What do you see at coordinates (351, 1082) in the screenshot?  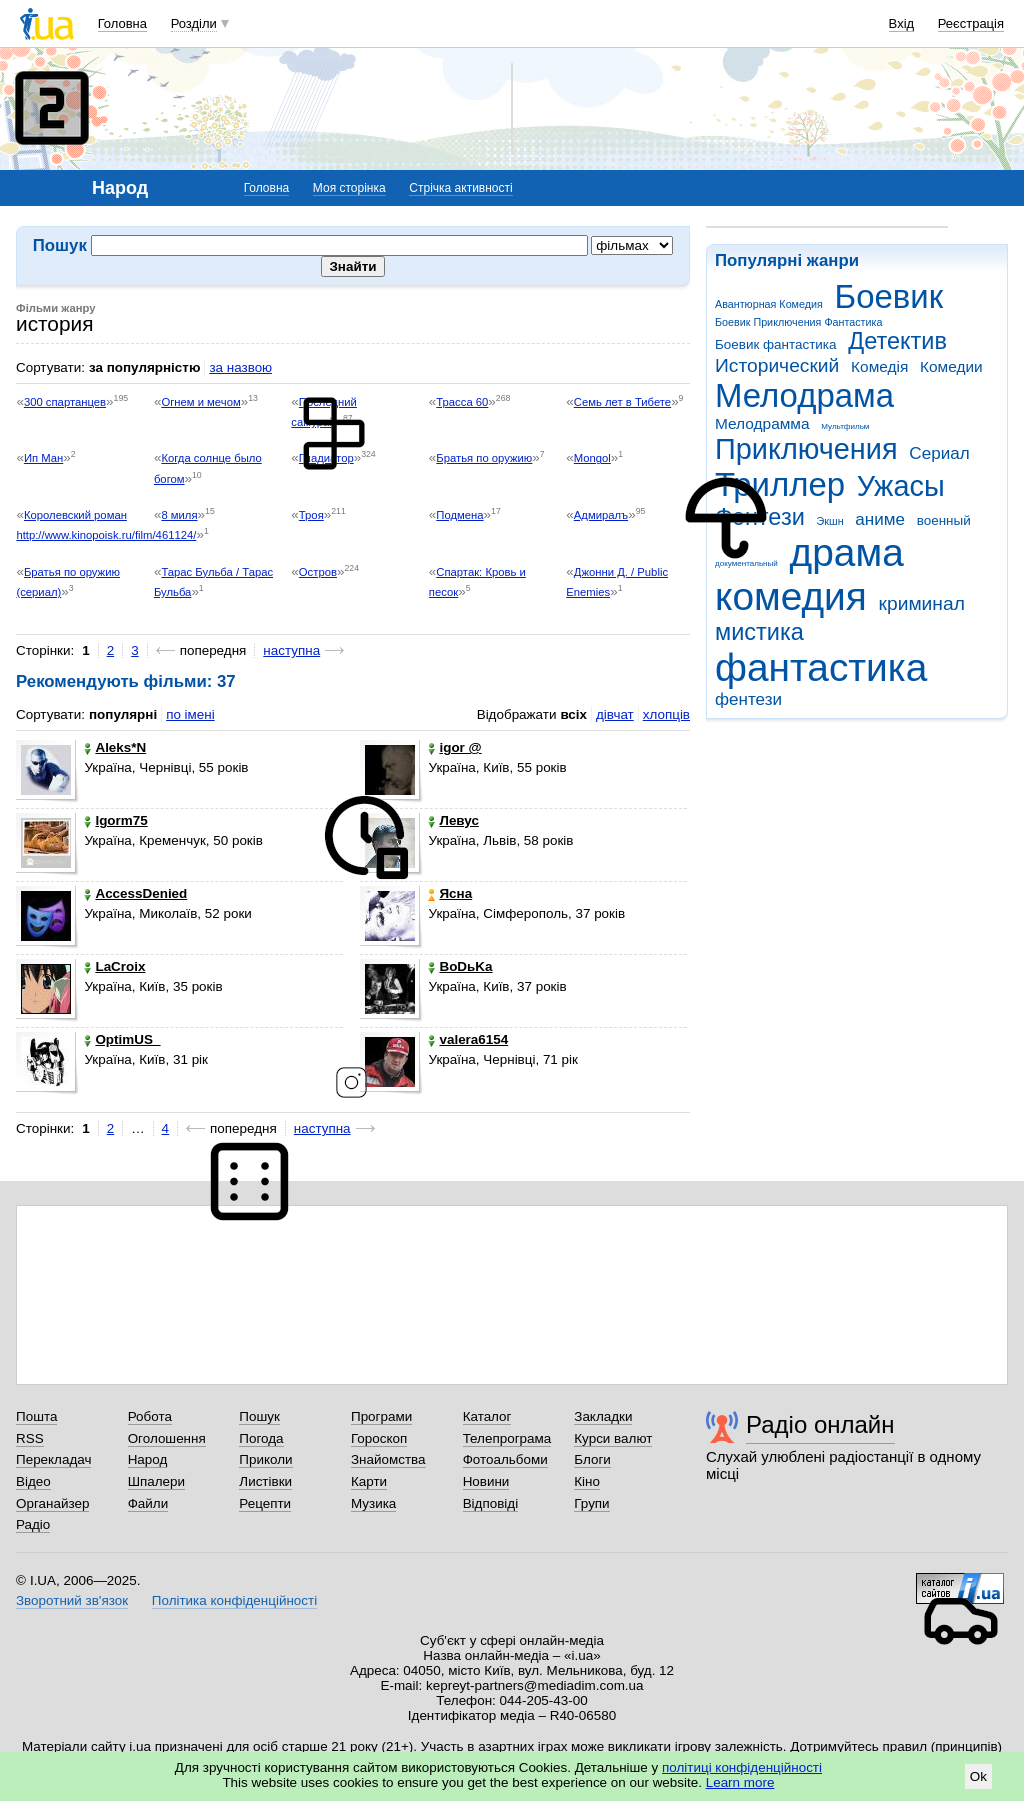 I see `open Instagram app` at bounding box center [351, 1082].